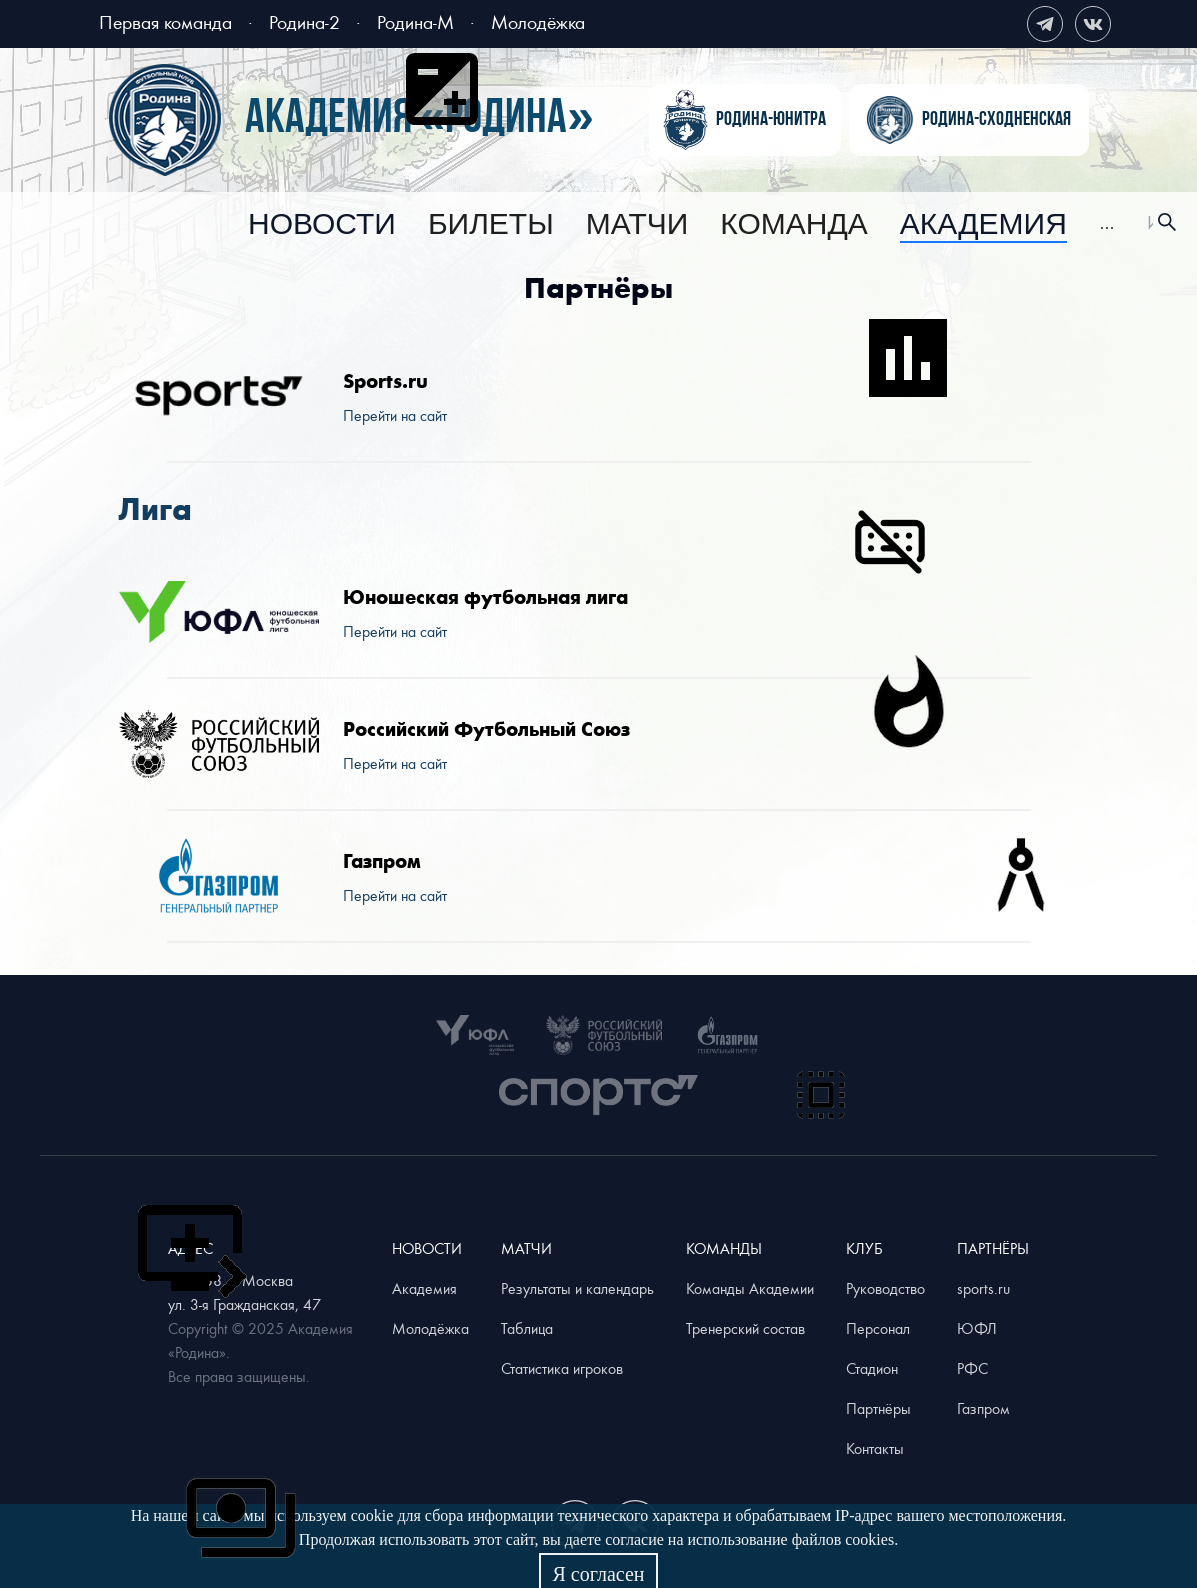 This screenshot has width=1197, height=1588. Describe the element at coordinates (1021, 875) in the screenshot. I see `access architecture or design tools` at that location.